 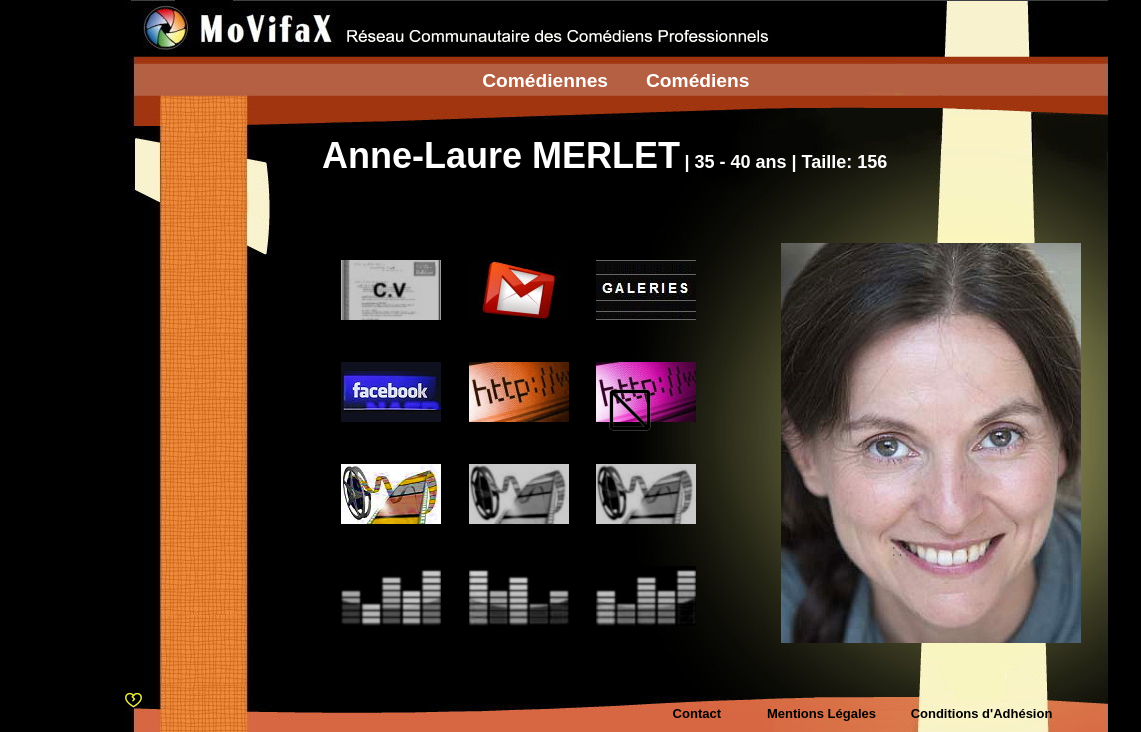 What do you see at coordinates (900, 551) in the screenshot?
I see `drag to reorder or rearrange items` at bounding box center [900, 551].